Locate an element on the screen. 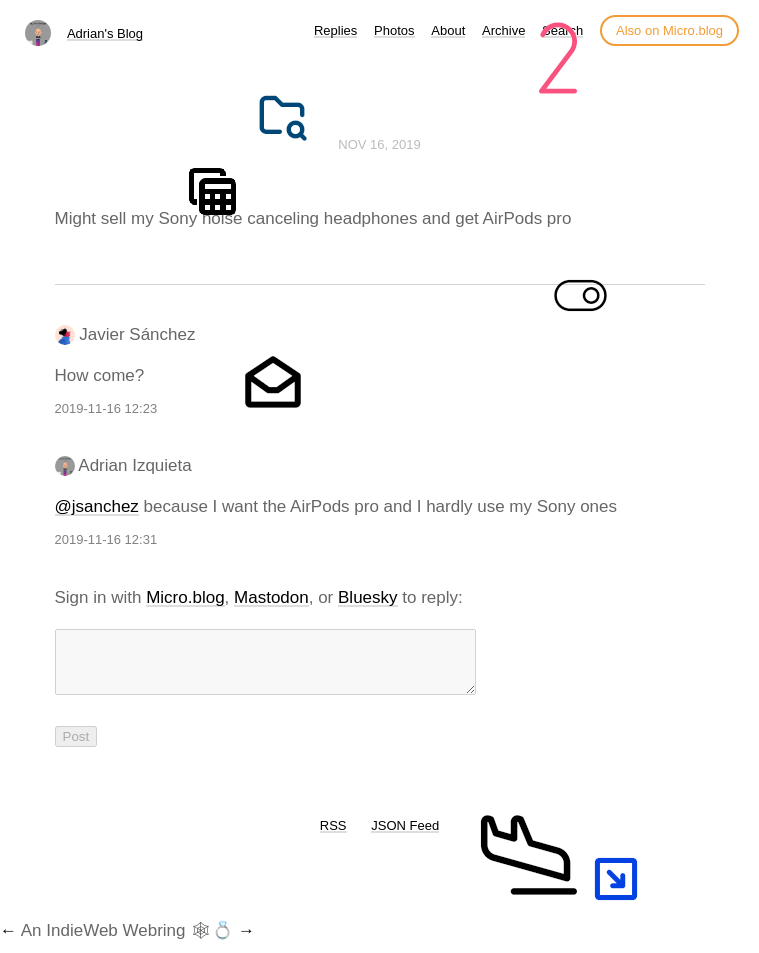 This screenshot has height=953, width=759. search within a folder is located at coordinates (282, 116).